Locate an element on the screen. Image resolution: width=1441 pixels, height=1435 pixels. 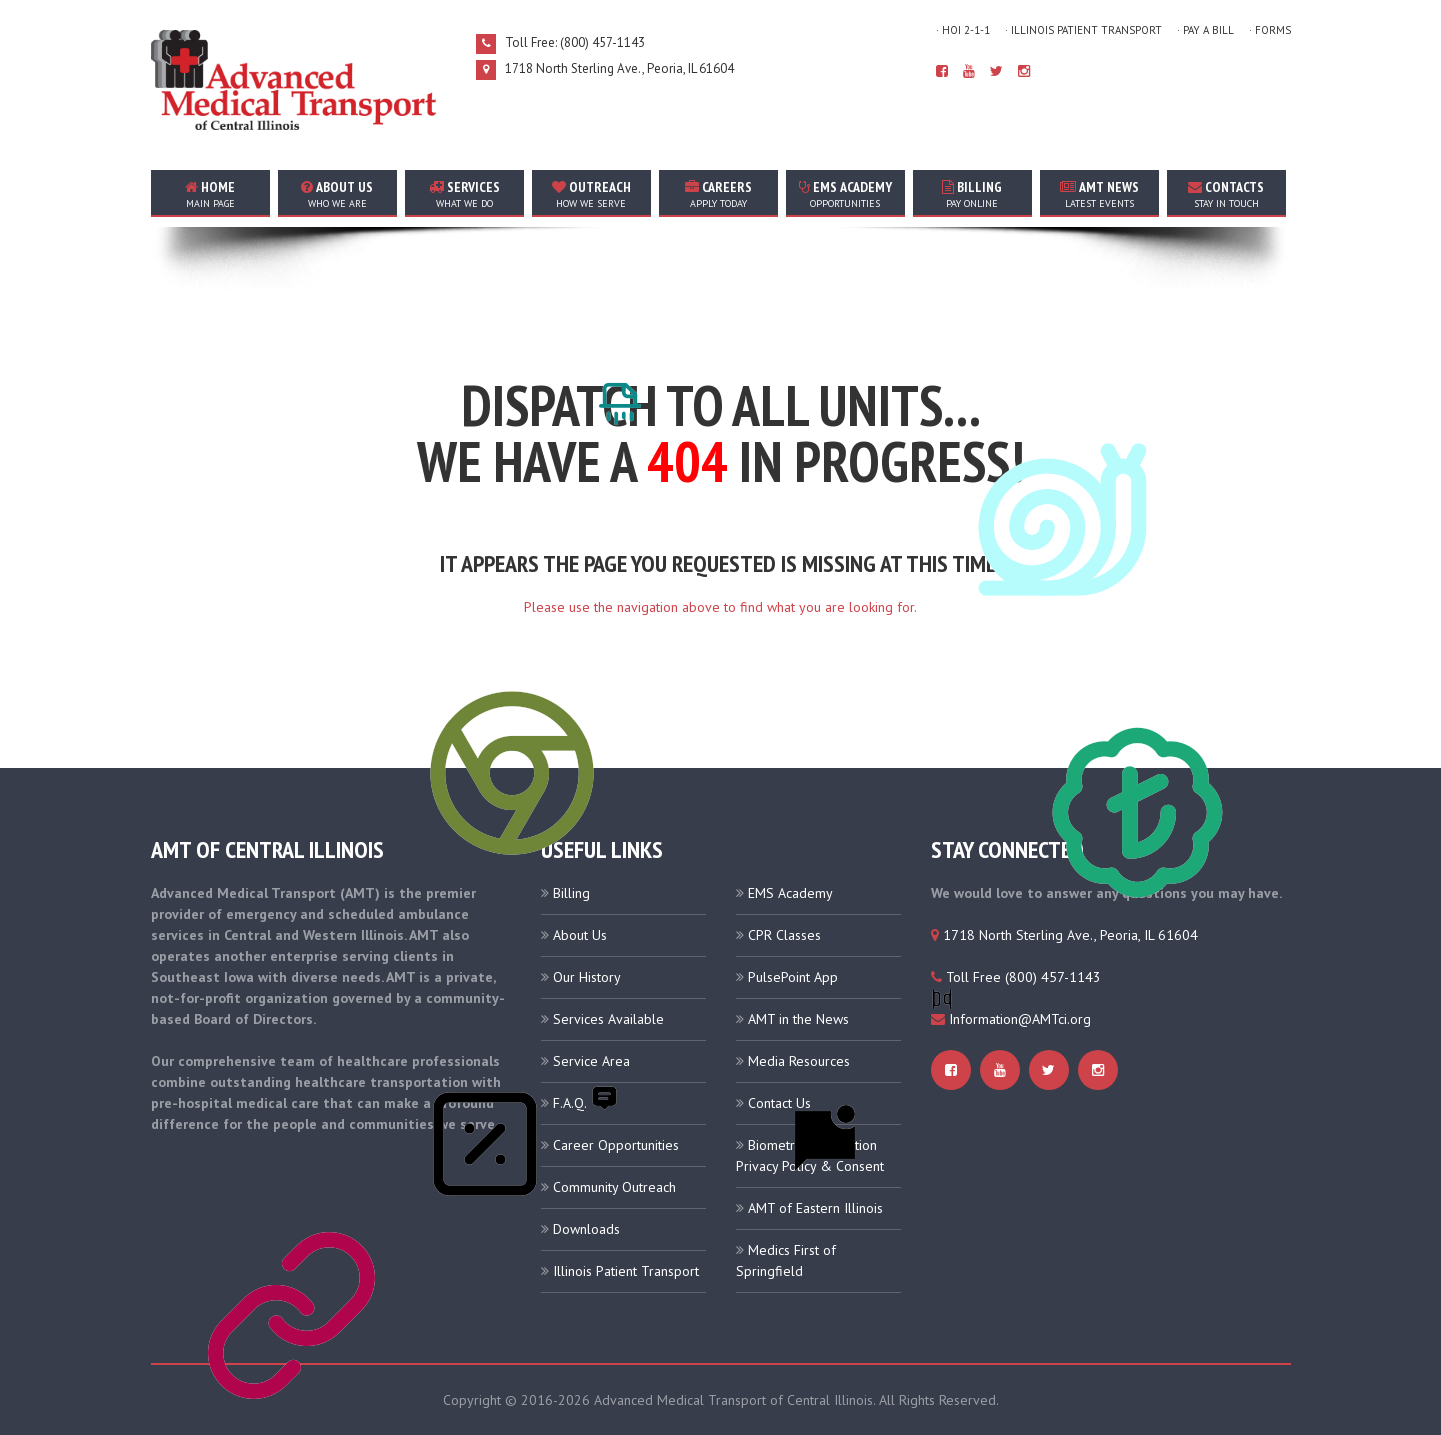
view or apply a discount is located at coordinates (485, 1144).